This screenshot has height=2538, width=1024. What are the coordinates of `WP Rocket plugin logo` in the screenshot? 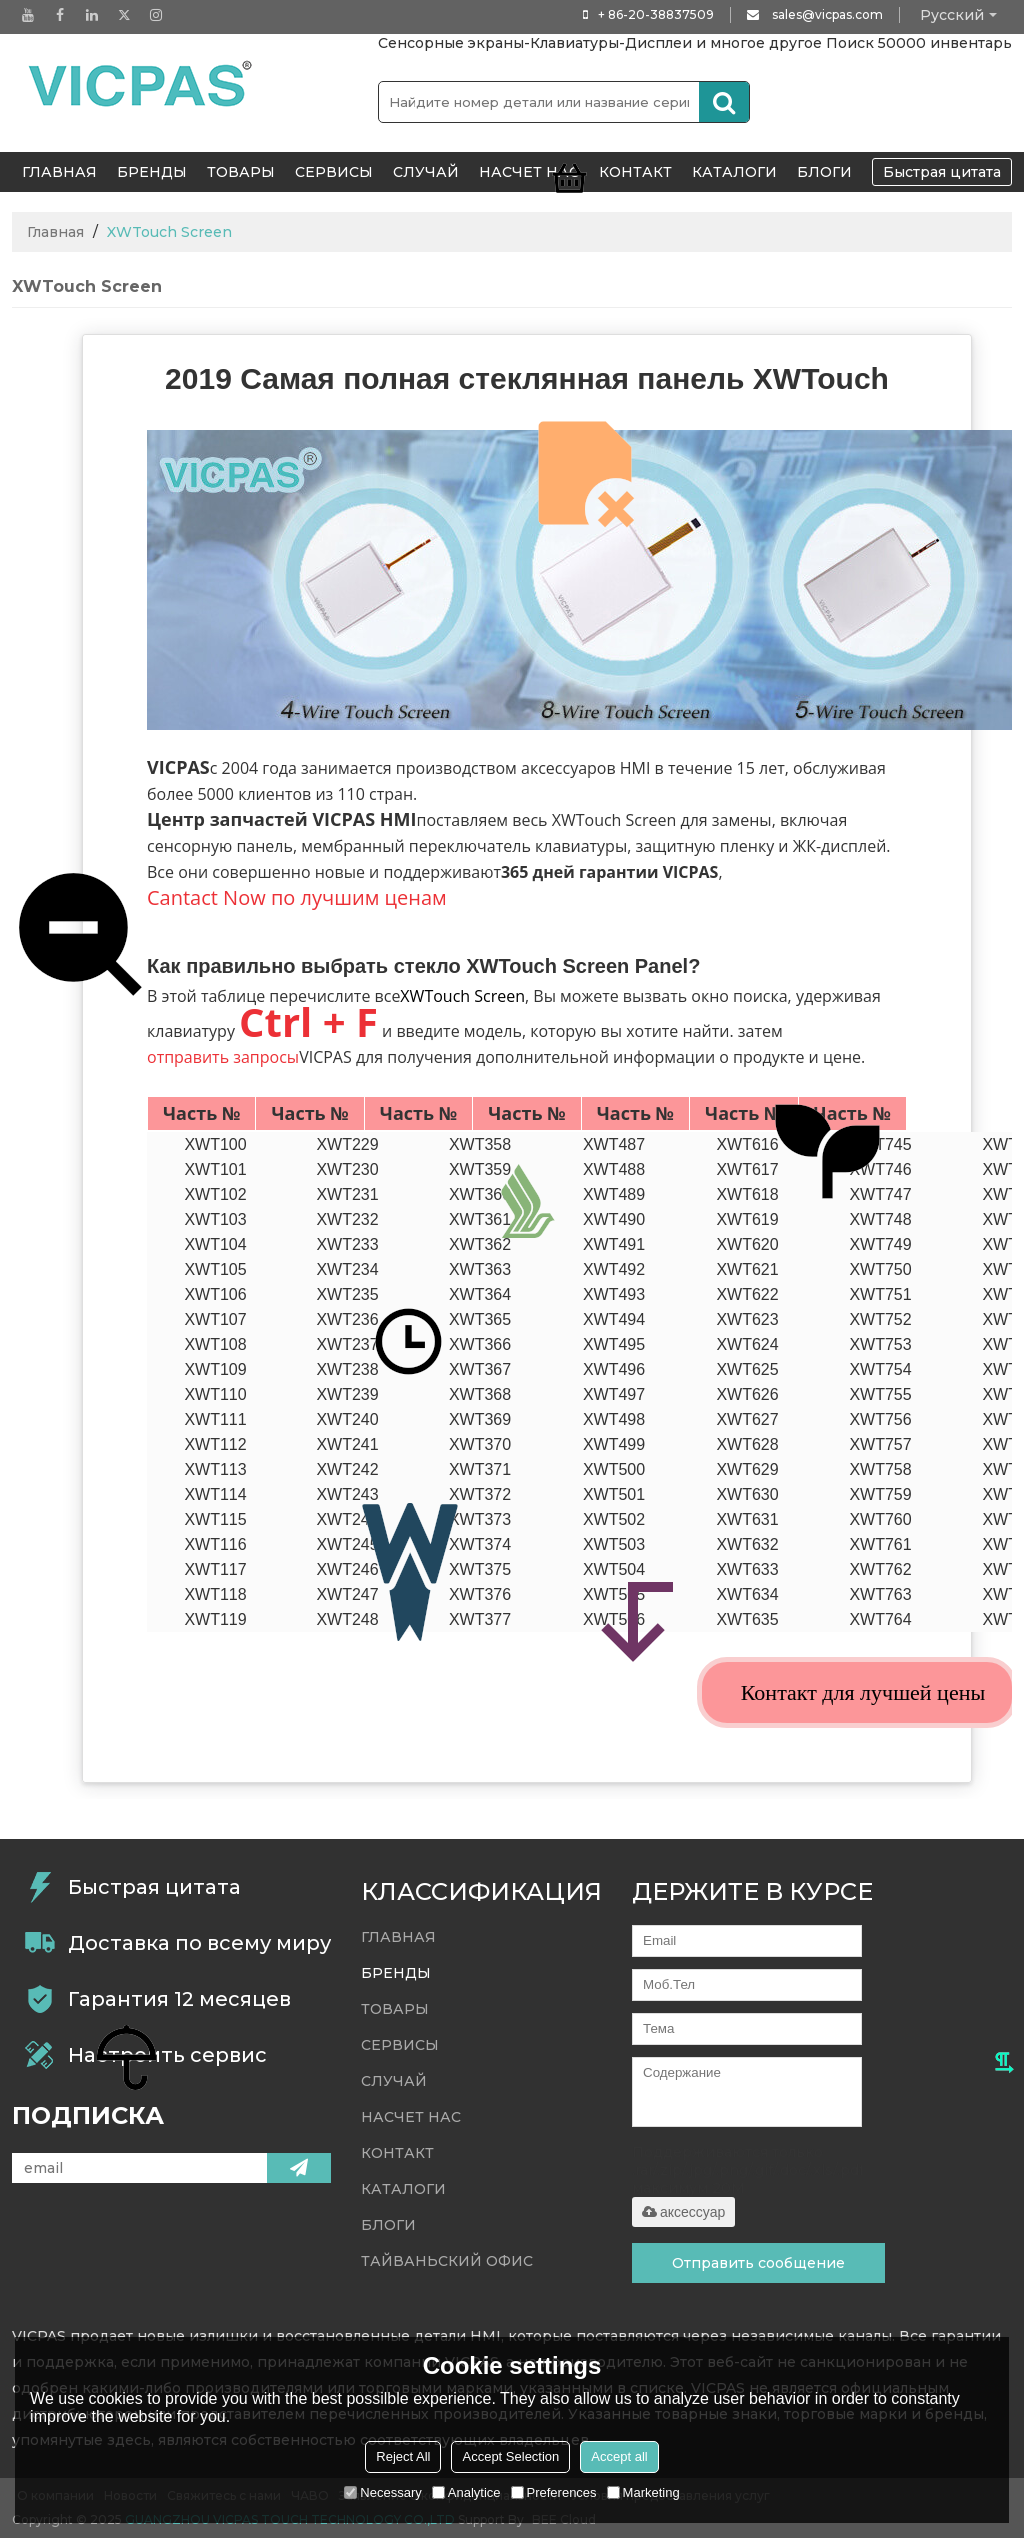 It's located at (410, 1572).